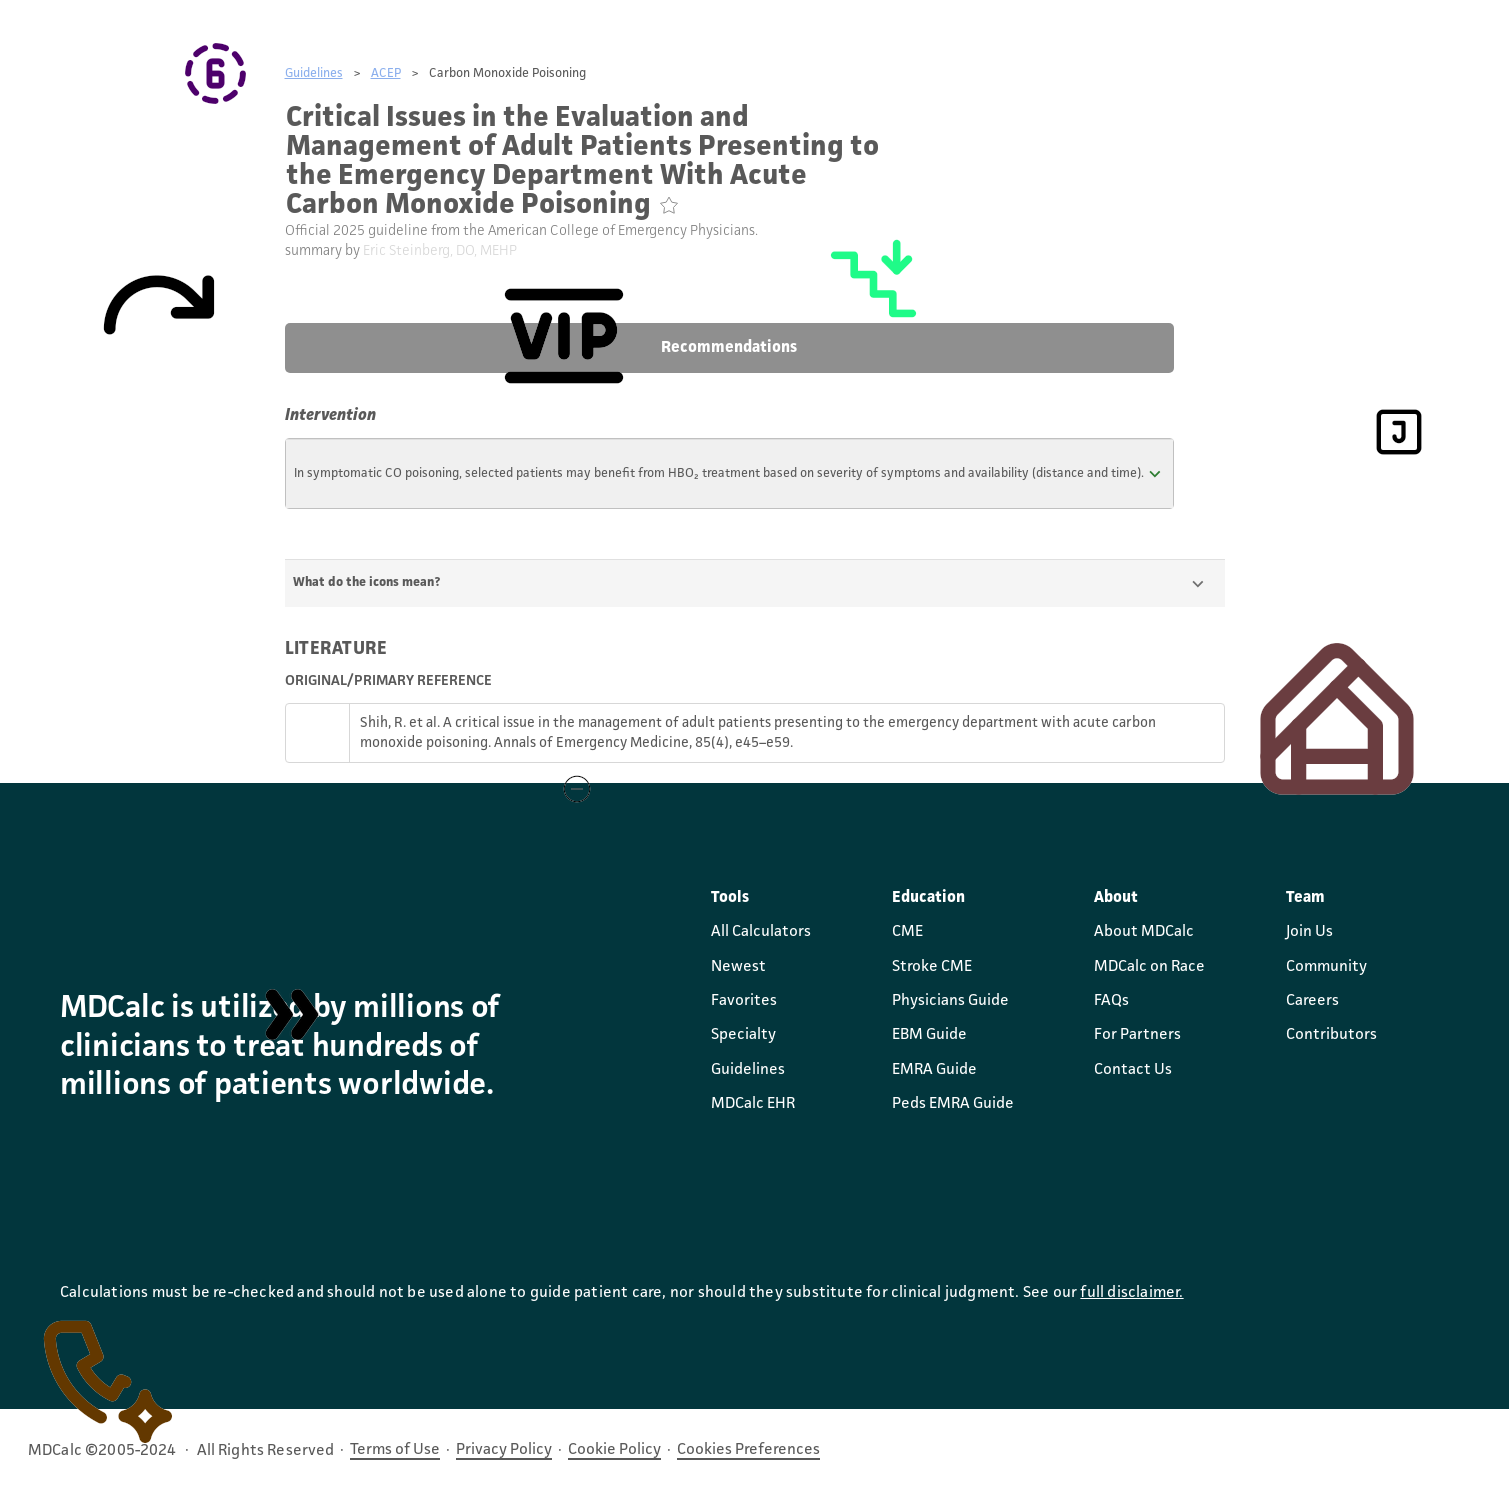 The width and height of the screenshot is (1509, 1511). I want to click on AI-powered calling or smart call features, so click(103, 1374).